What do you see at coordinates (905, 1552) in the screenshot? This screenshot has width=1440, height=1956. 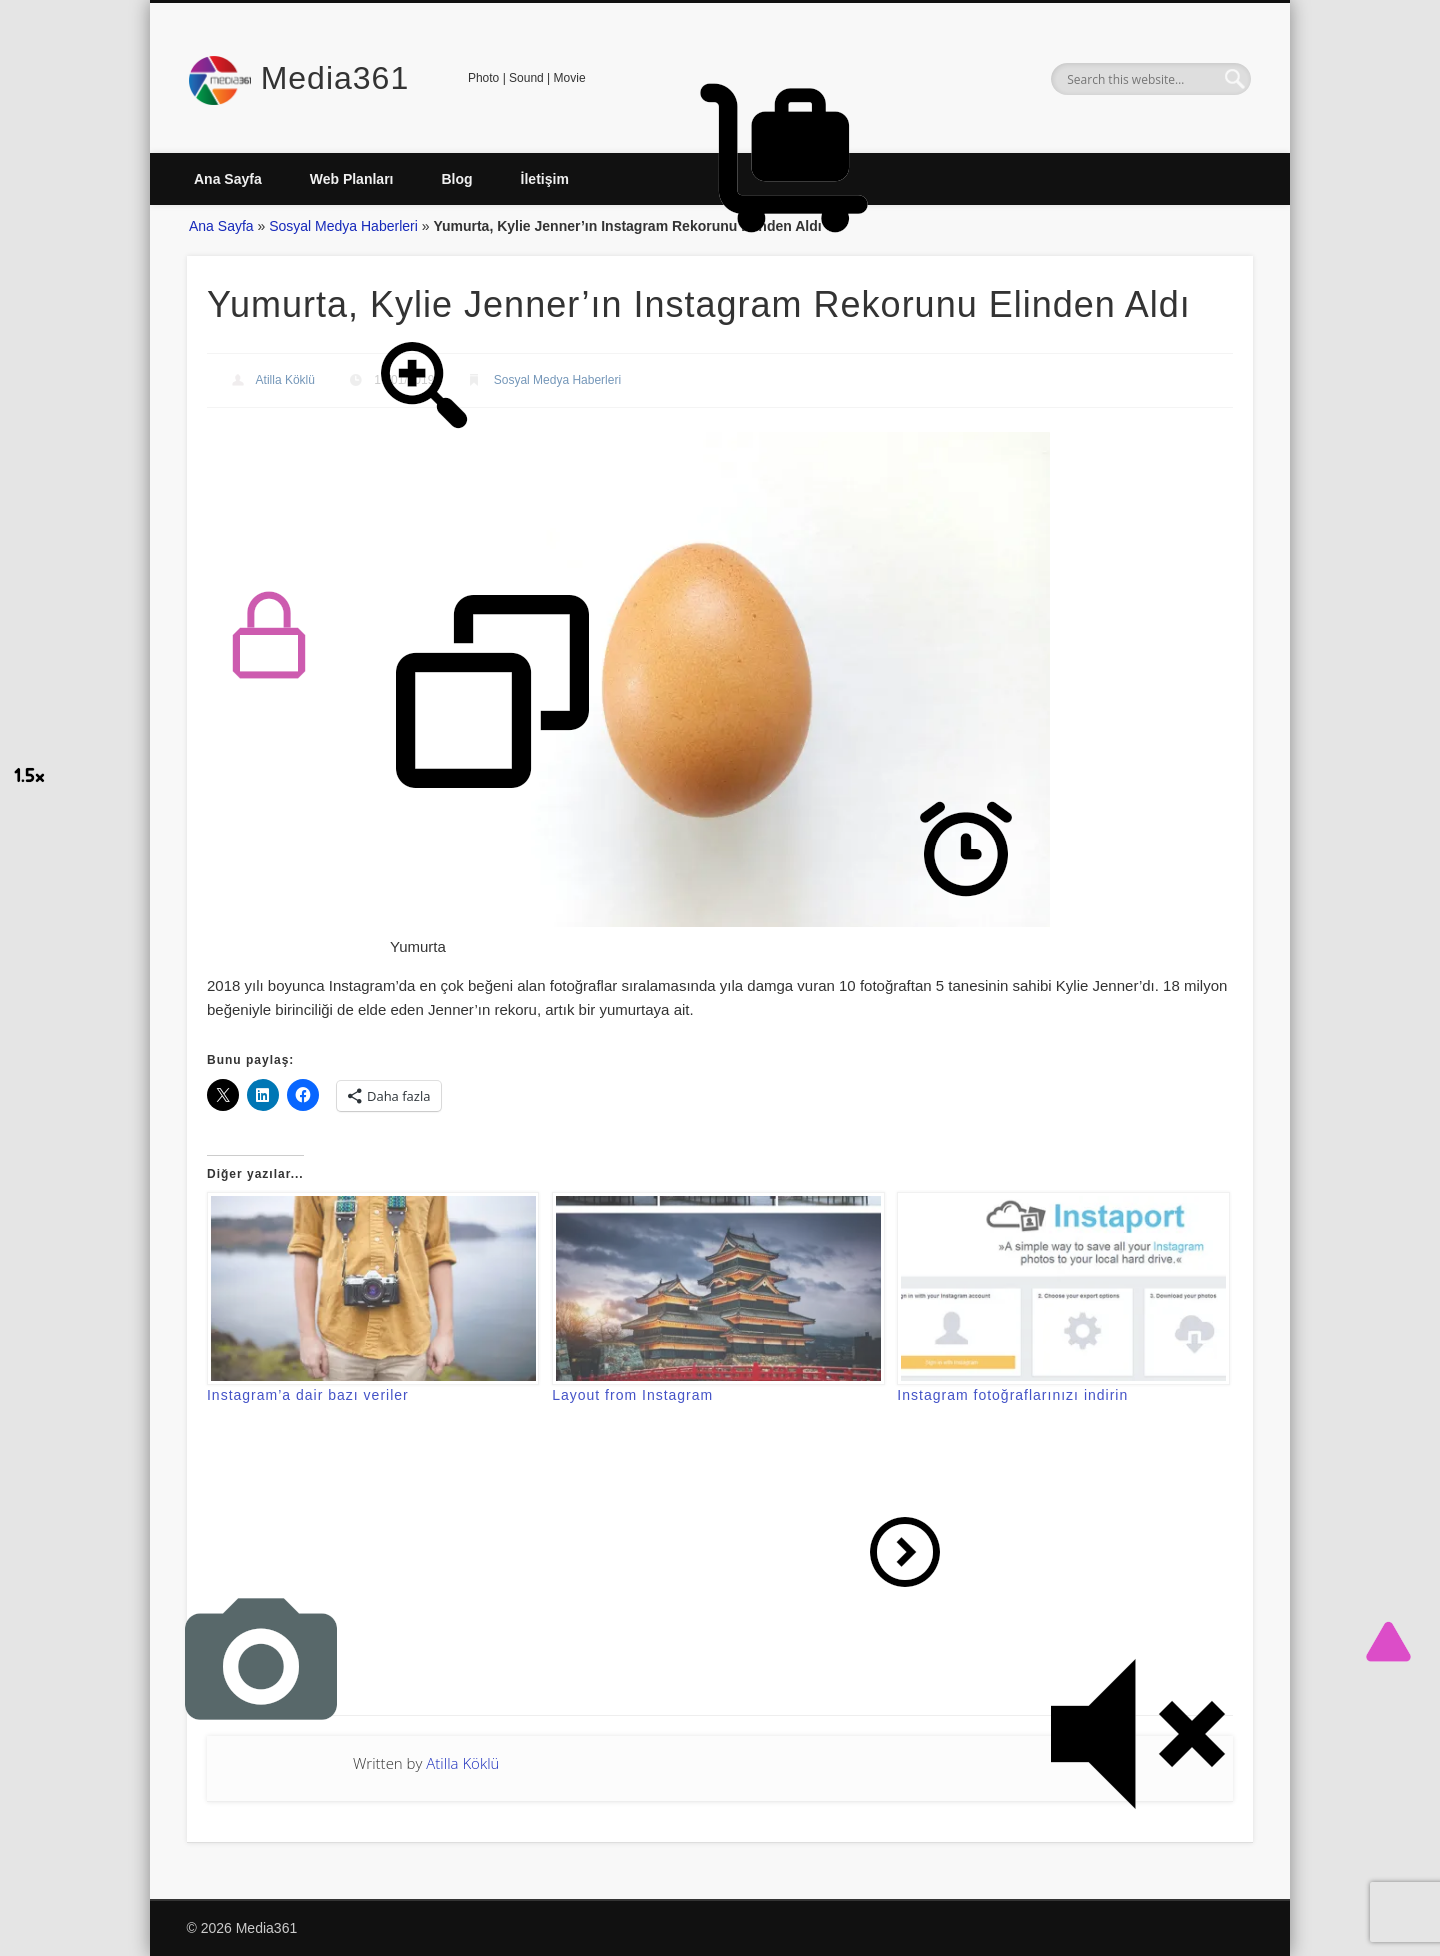 I see `go to next item or page` at bounding box center [905, 1552].